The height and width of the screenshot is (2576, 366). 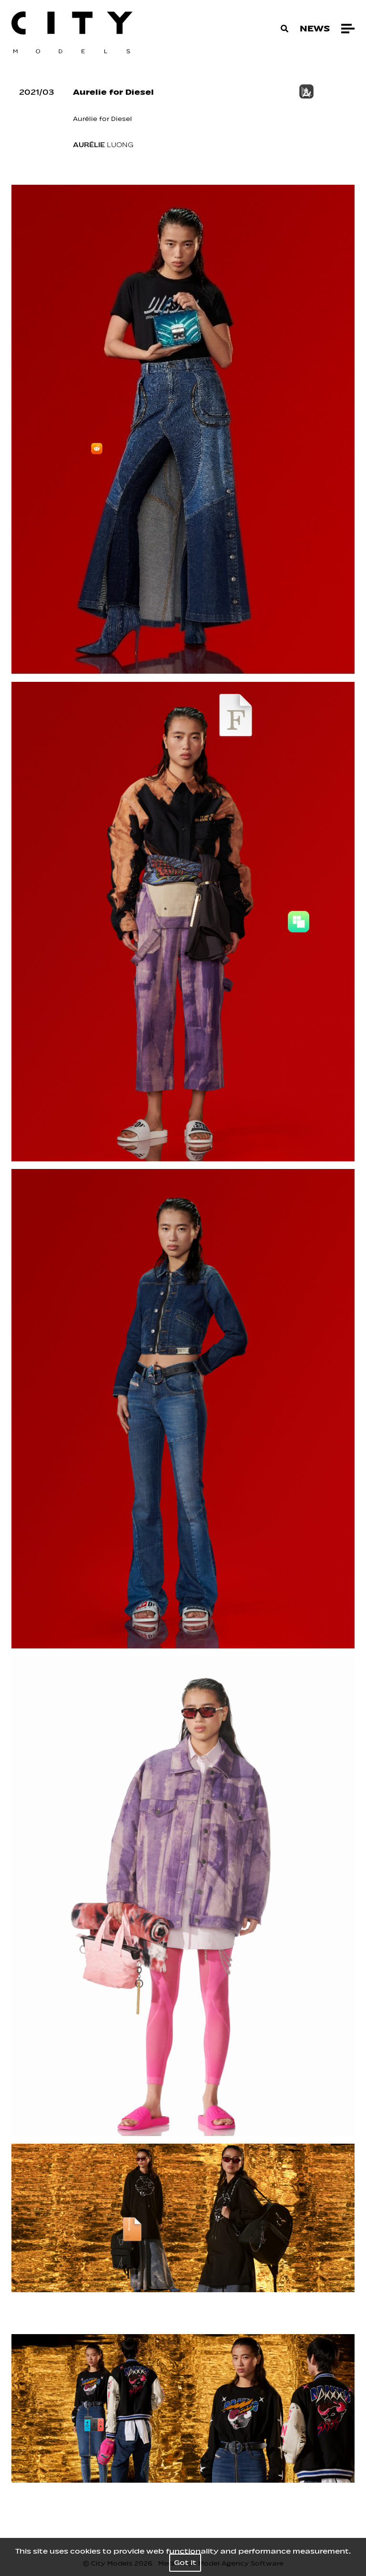 What do you see at coordinates (132, 2229) in the screenshot?
I see `a compressed or archived file package` at bounding box center [132, 2229].